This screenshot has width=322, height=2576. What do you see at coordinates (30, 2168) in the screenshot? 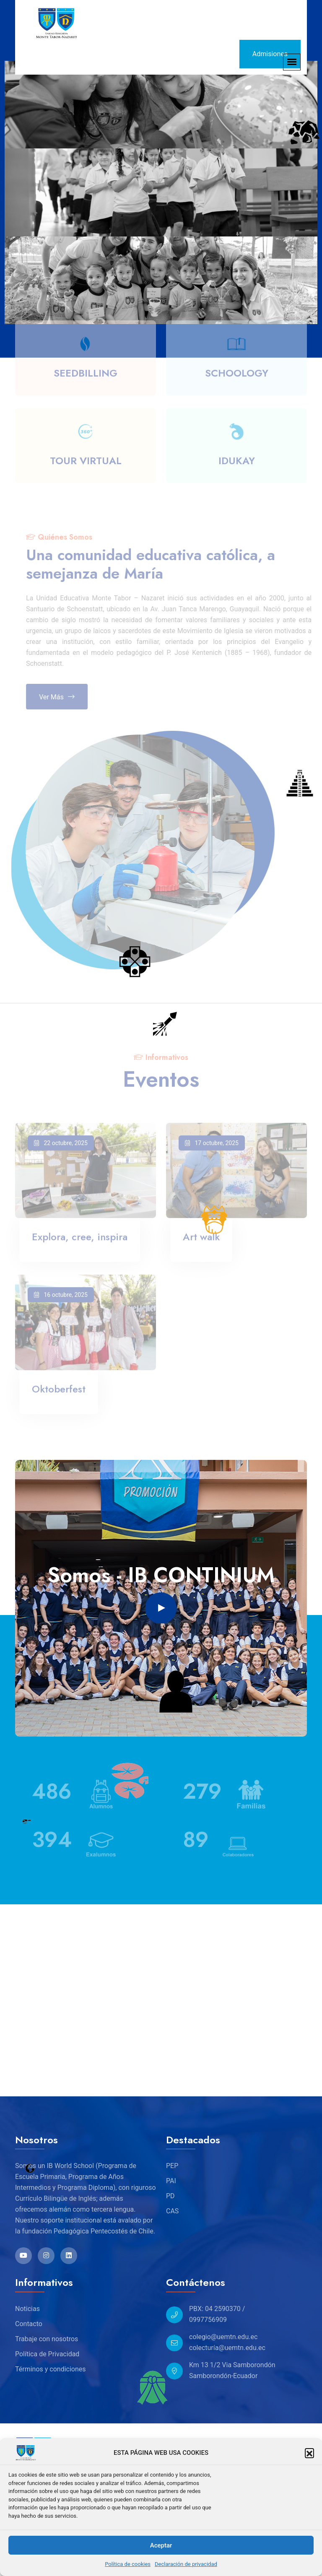
I see `select africa/europe region` at bounding box center [30, 2168].